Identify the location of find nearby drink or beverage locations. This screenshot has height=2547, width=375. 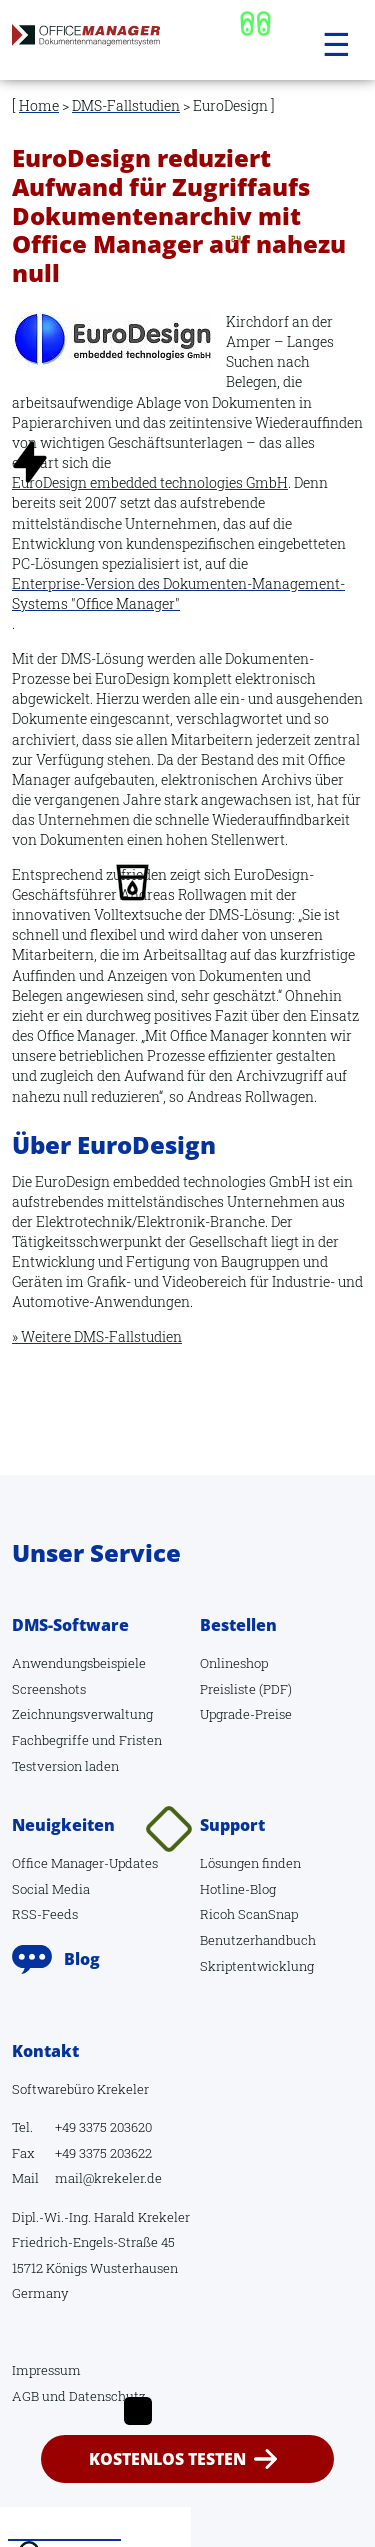
(132, 882).